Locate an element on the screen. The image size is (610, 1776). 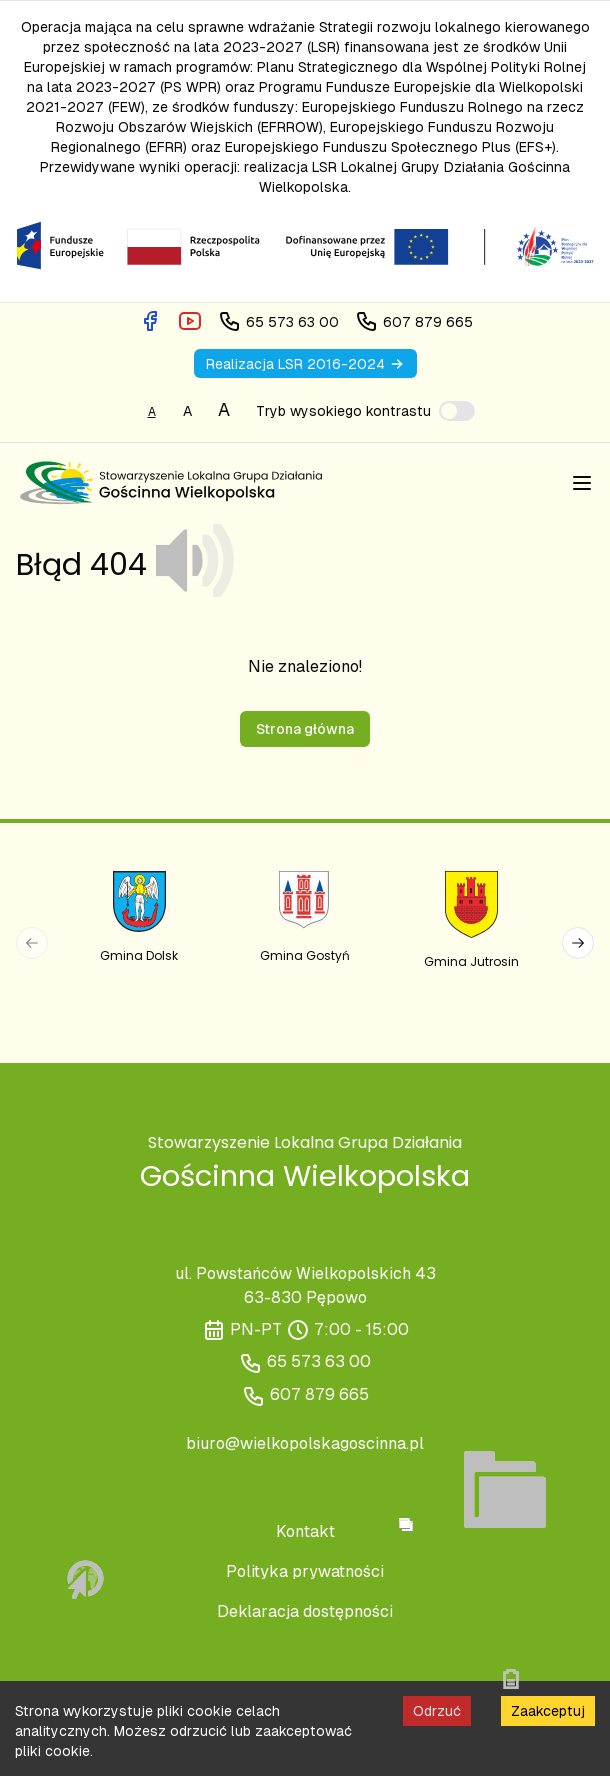
open folder or directory is located at coordinates (505, 1487).